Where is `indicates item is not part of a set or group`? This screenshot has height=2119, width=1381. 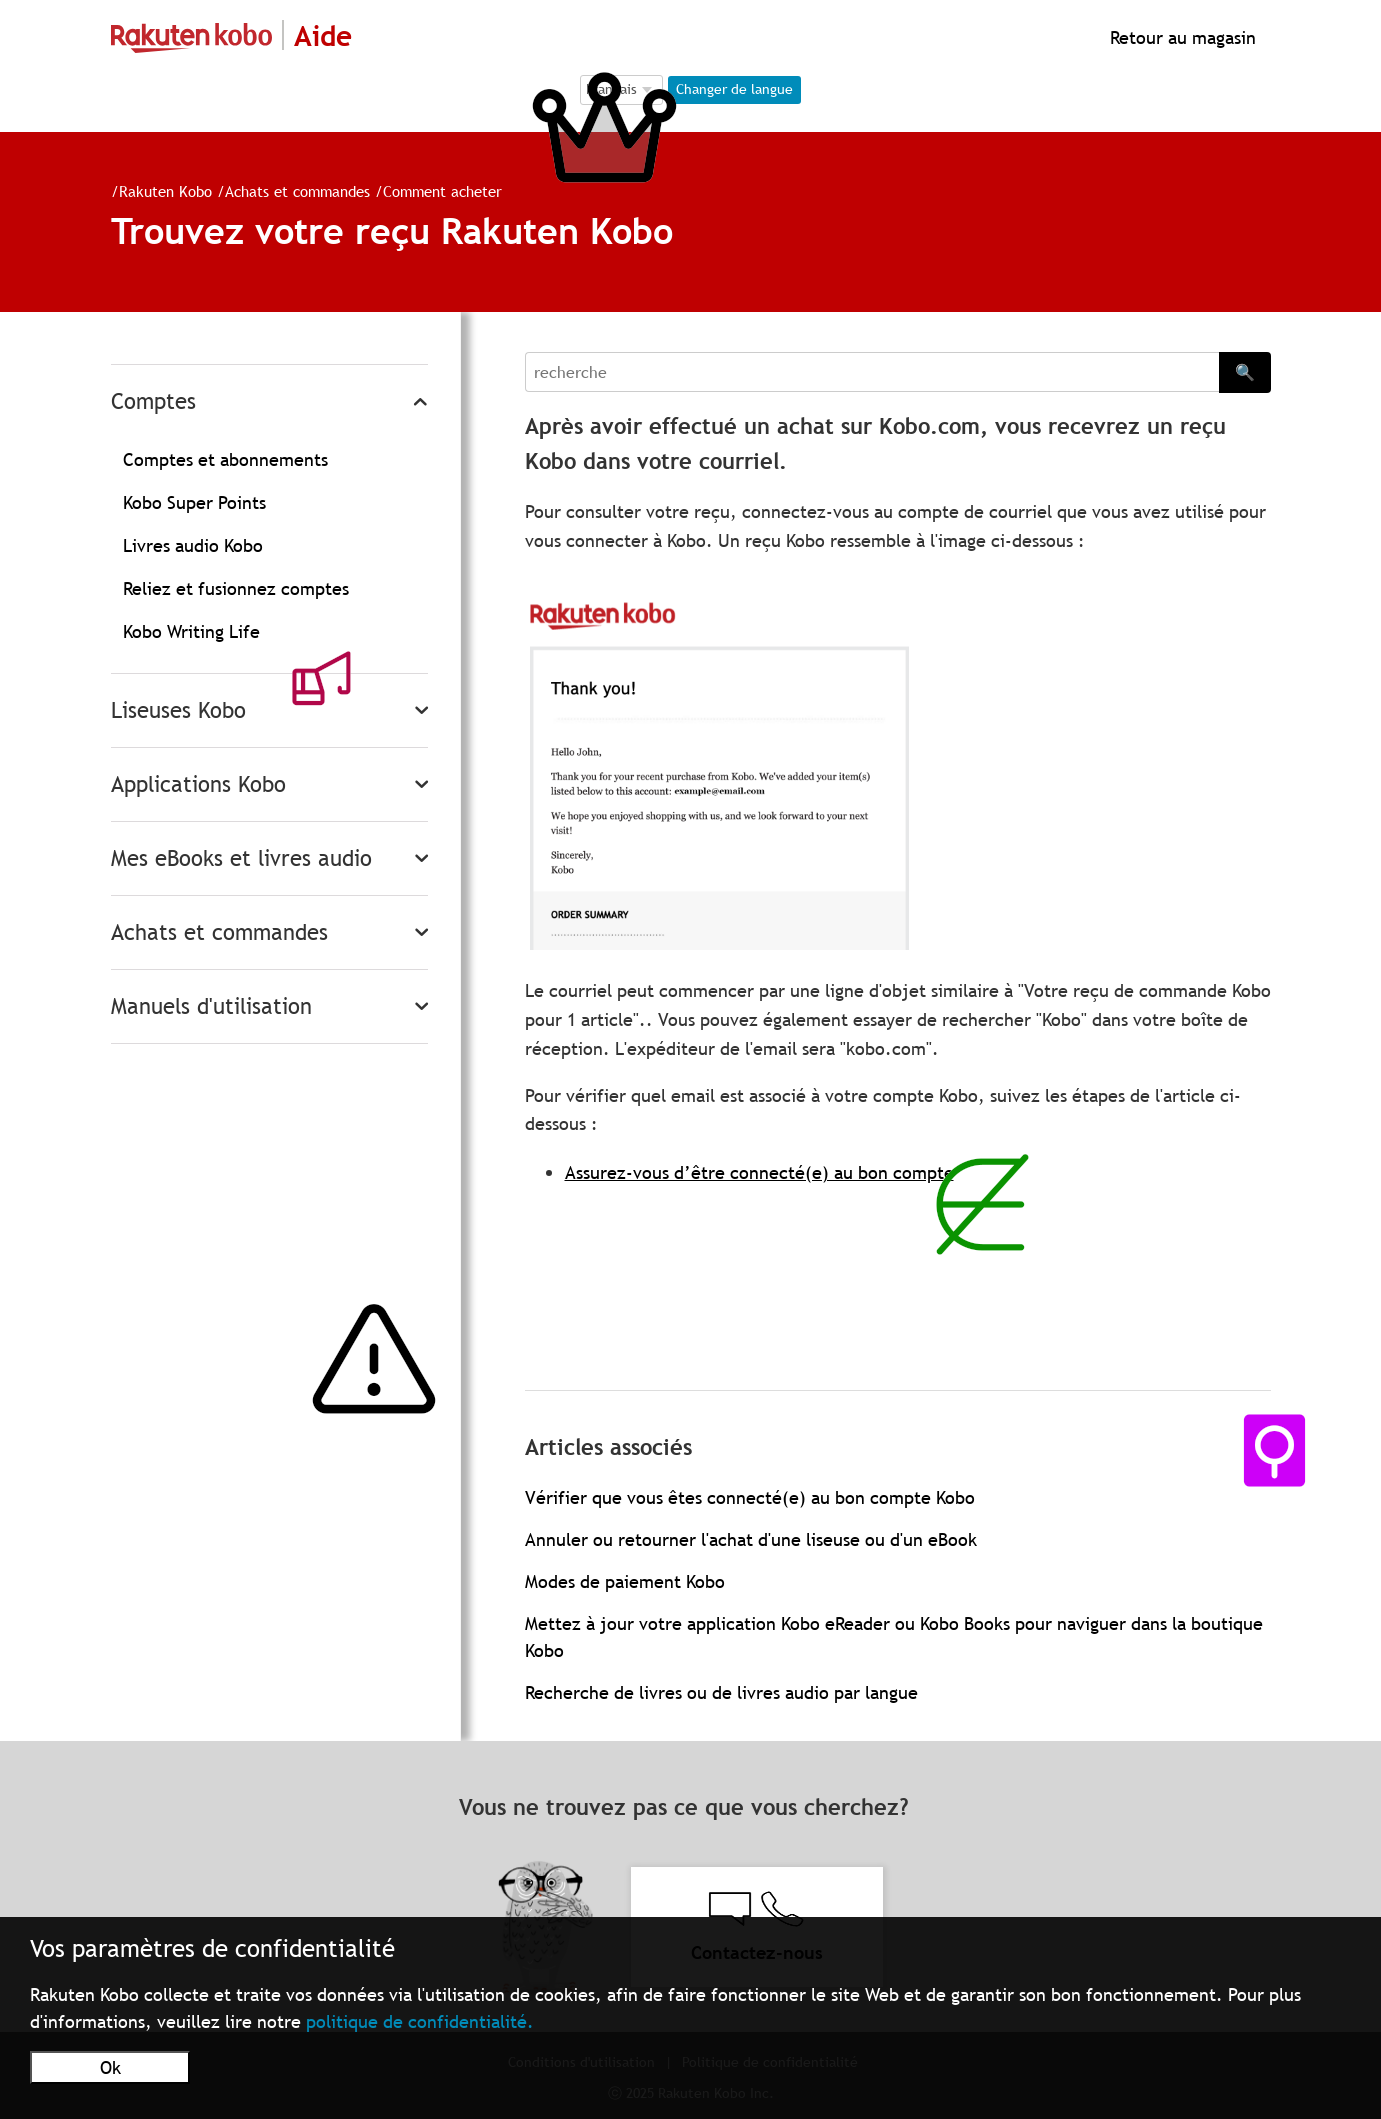
indicates item is not part of a set or group is located at coordinates (982, 1204).